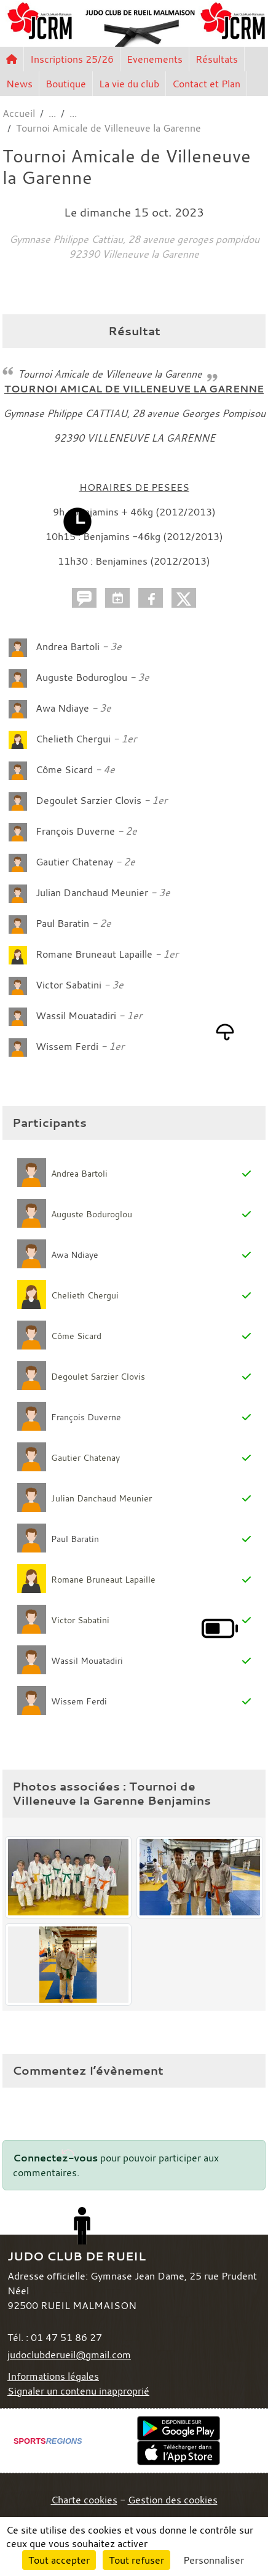  Describe the element at coordinates (225, 1032) in the screenshot. I see `indicates weather protection or rain forecast` at that location.